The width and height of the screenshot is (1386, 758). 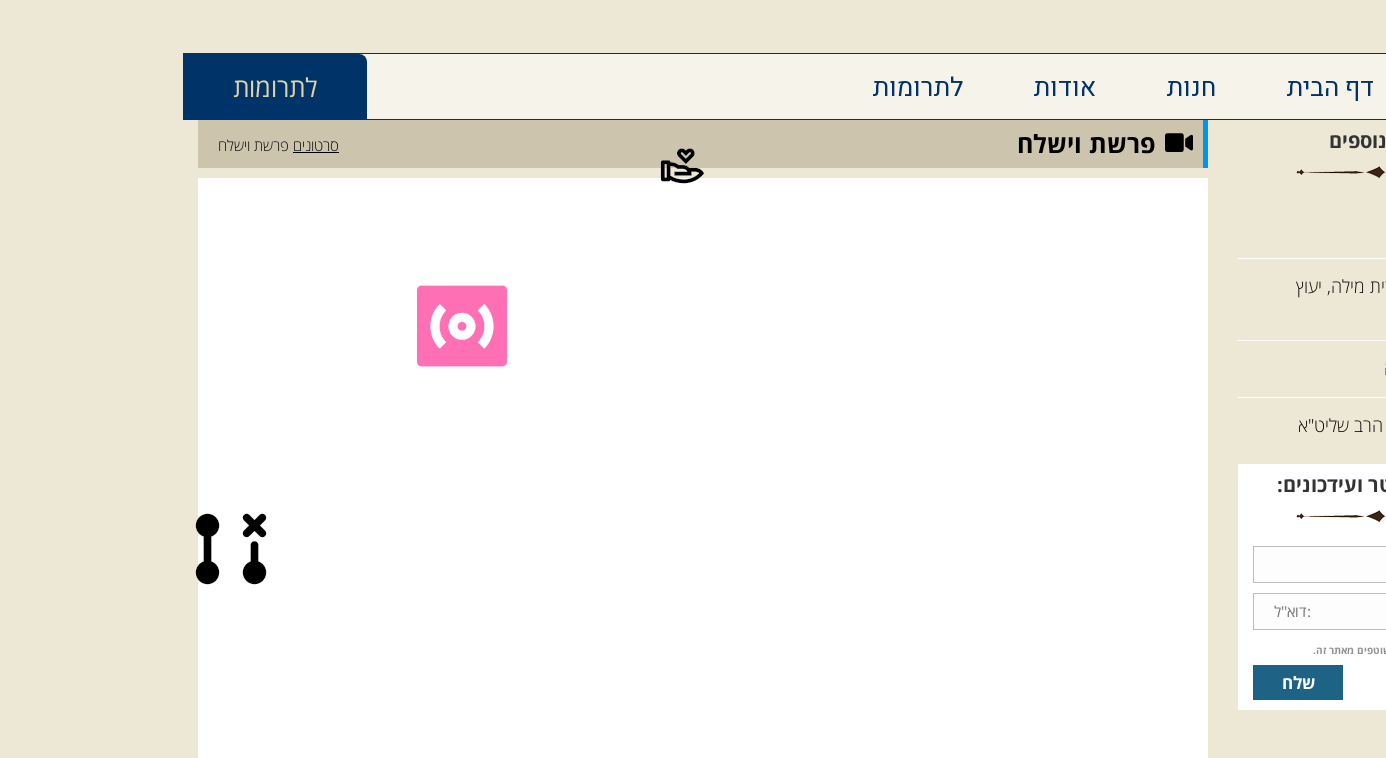 What do you see at coordinates (231, 549) in the screenshot?
I see `close or reject a pull request` at bounding box center [231, 549].